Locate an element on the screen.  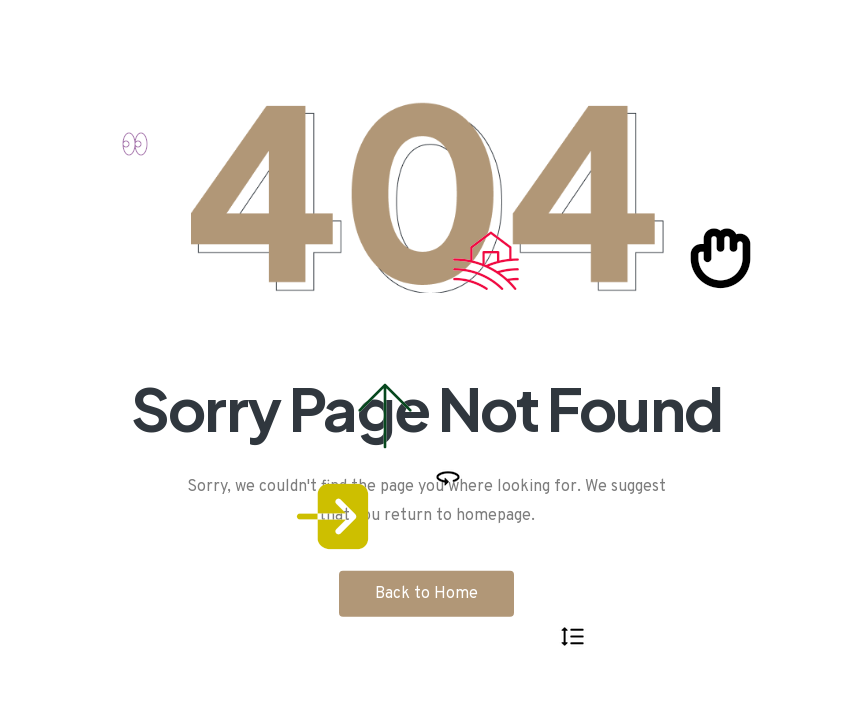
adjust line spacing in text is located at coordinates (572, 636).